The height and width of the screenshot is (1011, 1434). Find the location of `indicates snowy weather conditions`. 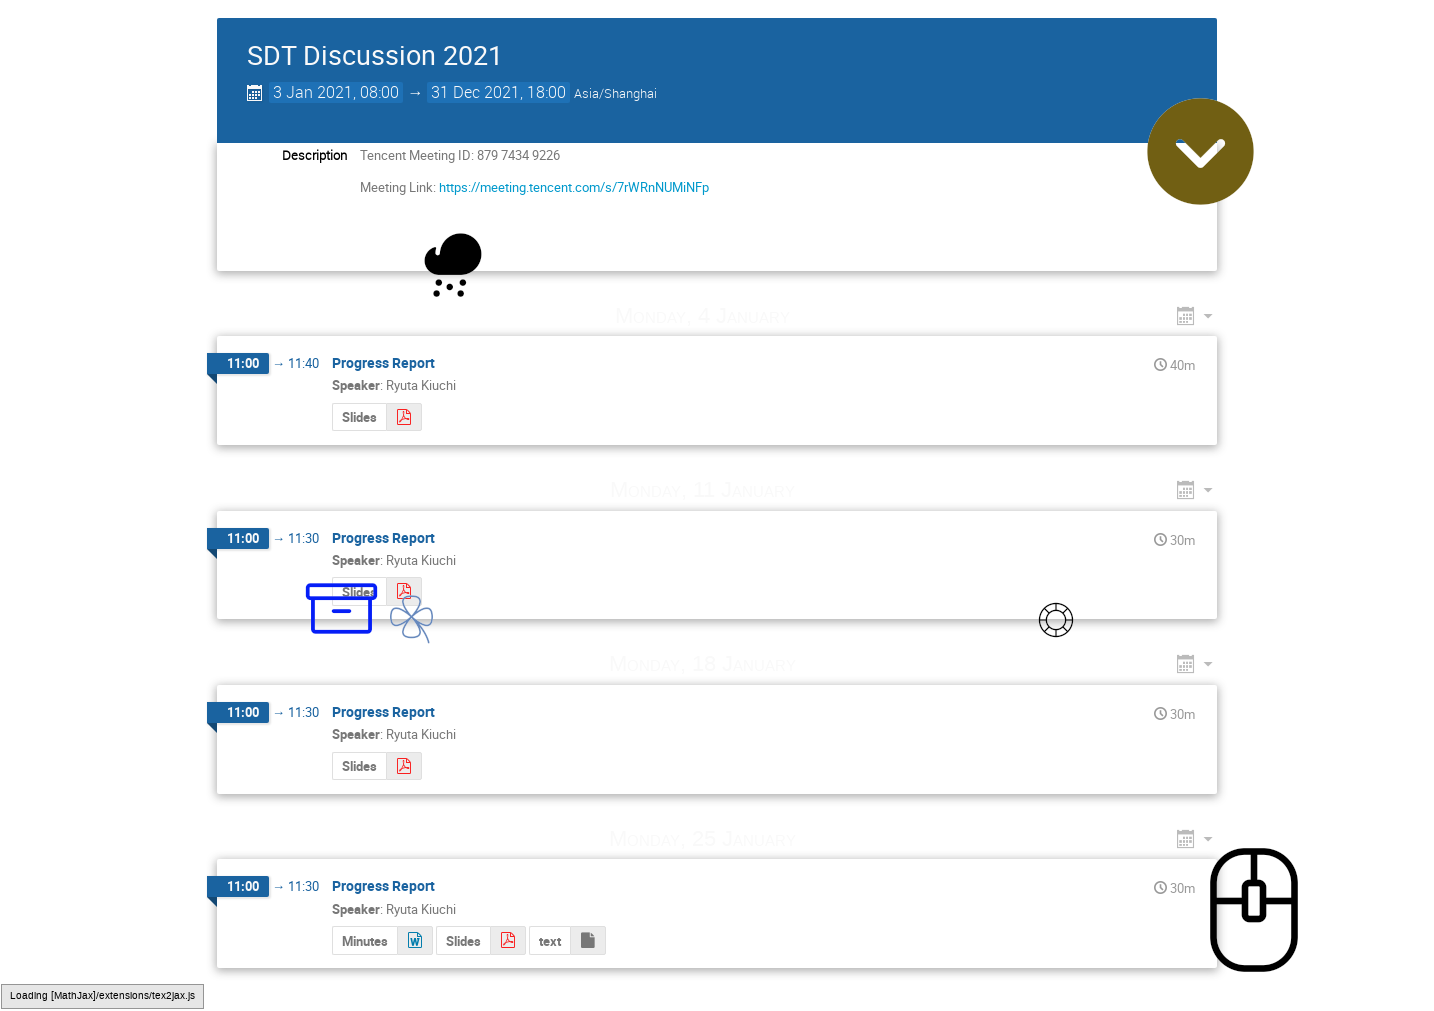

indicates snowy weather conditions is located at coordinates (453, 264).